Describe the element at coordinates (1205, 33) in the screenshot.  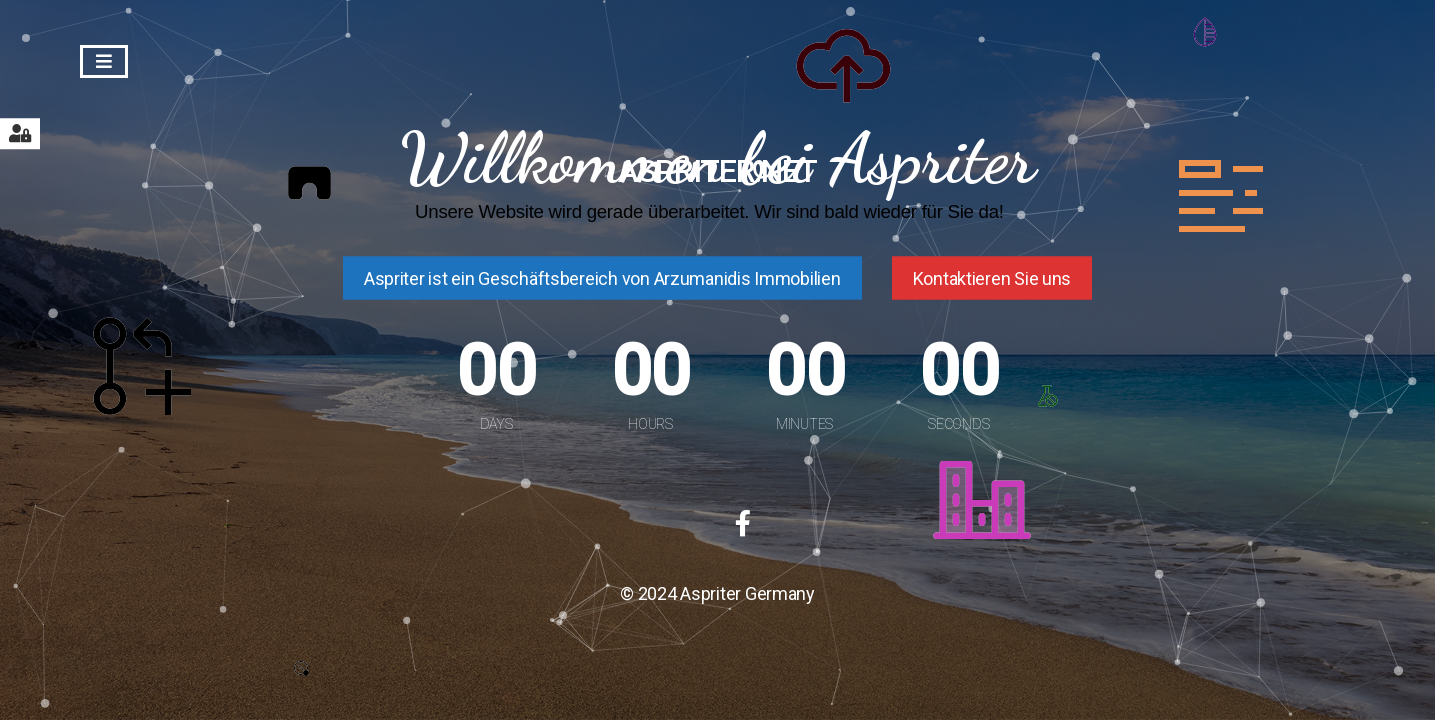
I see `adjust color saturation or fill level` at that location.